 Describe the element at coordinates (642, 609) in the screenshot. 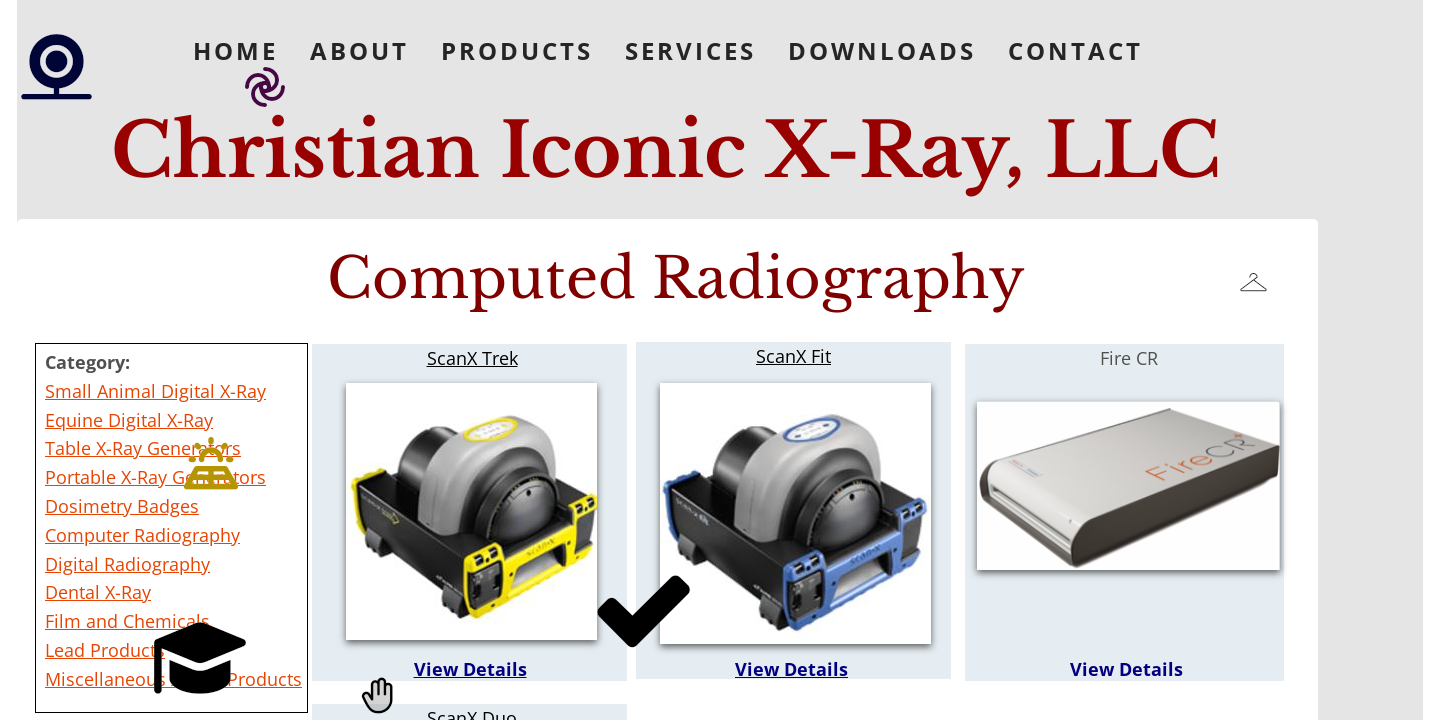

I see `confirm or submit an action` at that location.